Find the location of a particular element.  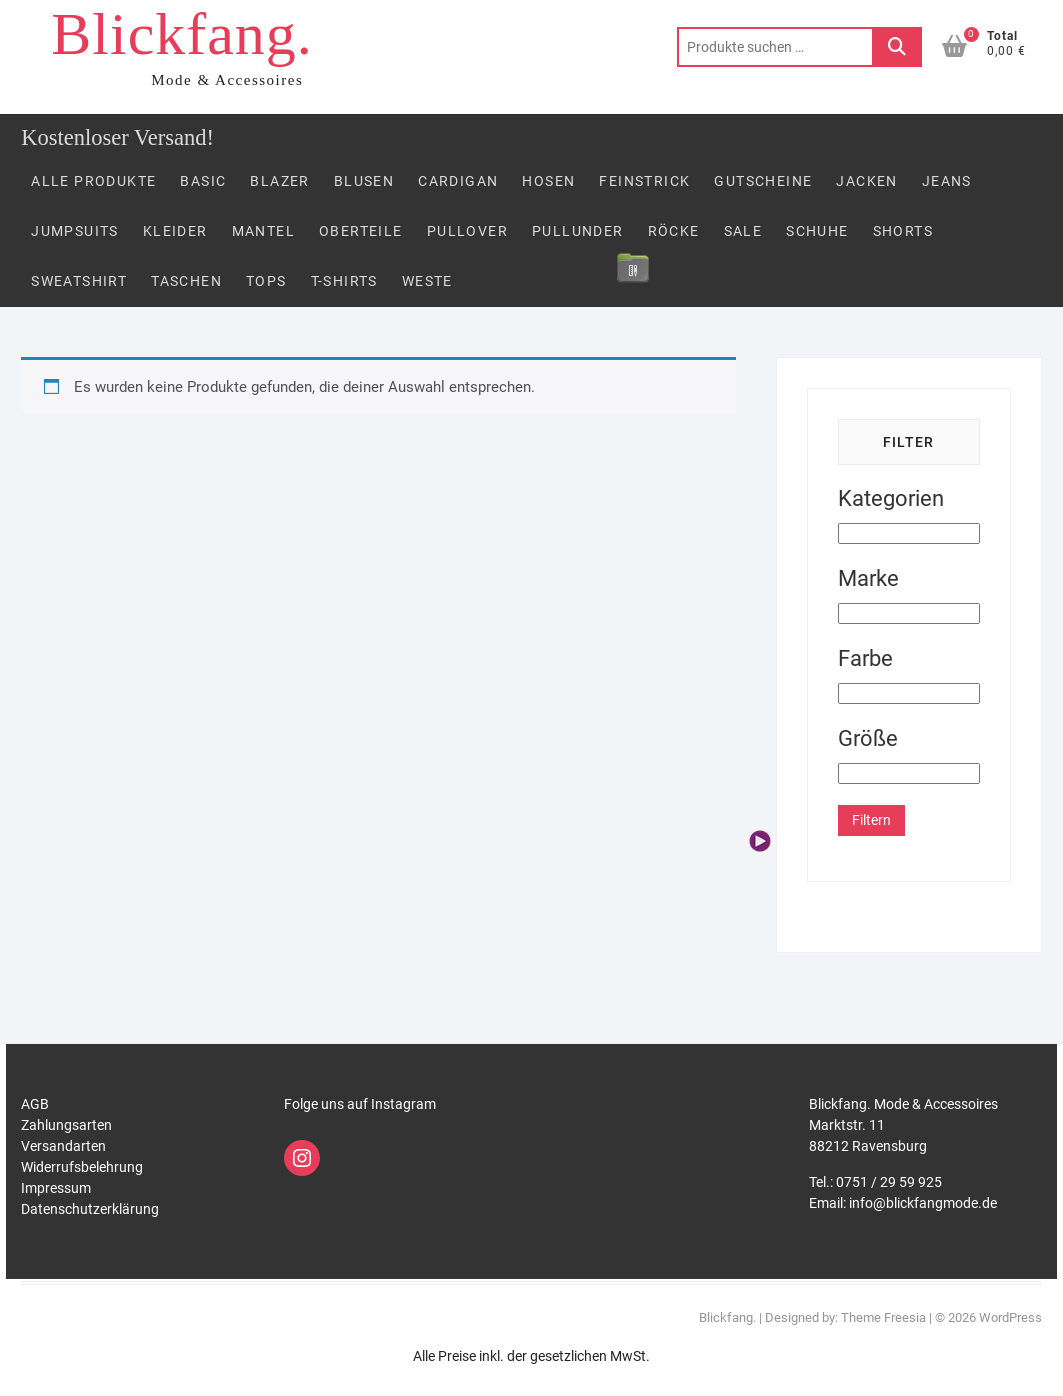

indicates video content or media files is located at coordinates (760, 841).